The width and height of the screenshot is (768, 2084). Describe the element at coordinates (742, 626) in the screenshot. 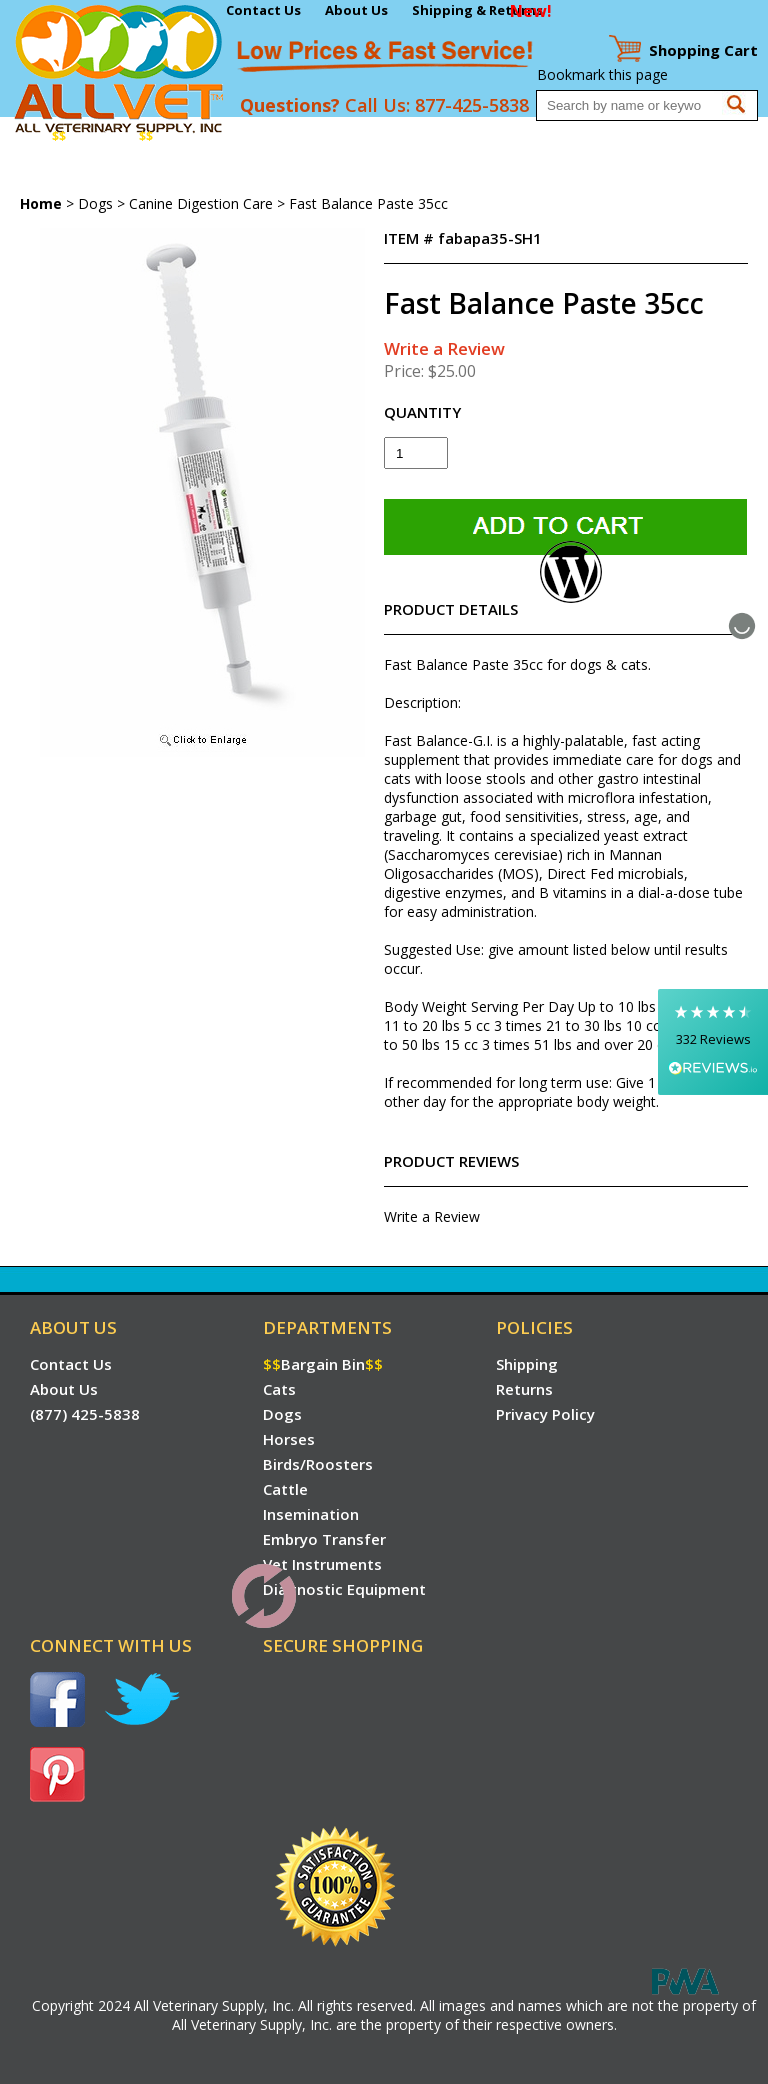

I see `visit ello social network` at that location.